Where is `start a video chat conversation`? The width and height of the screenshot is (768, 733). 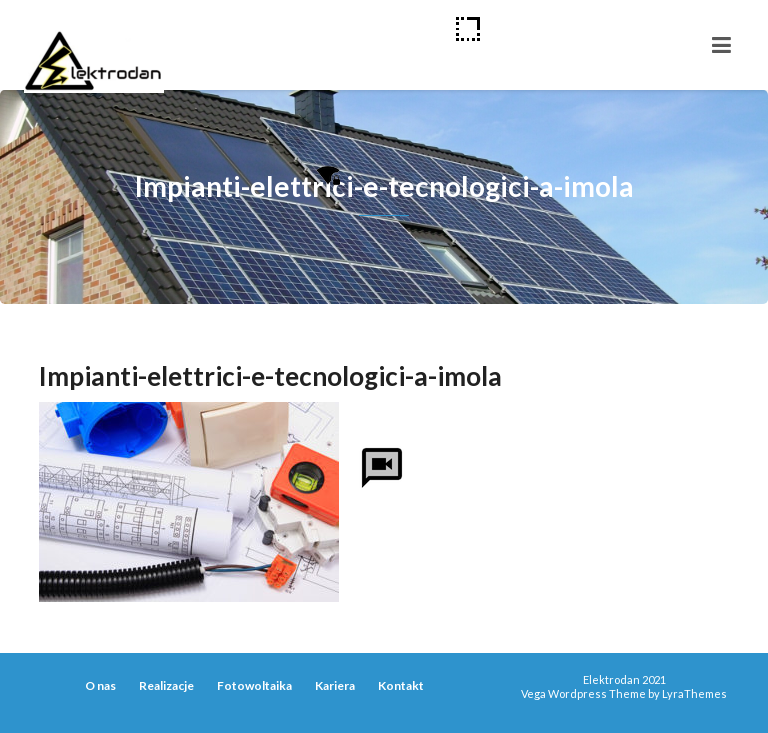
start a video chat conversation is located at coordinates (382, 468).